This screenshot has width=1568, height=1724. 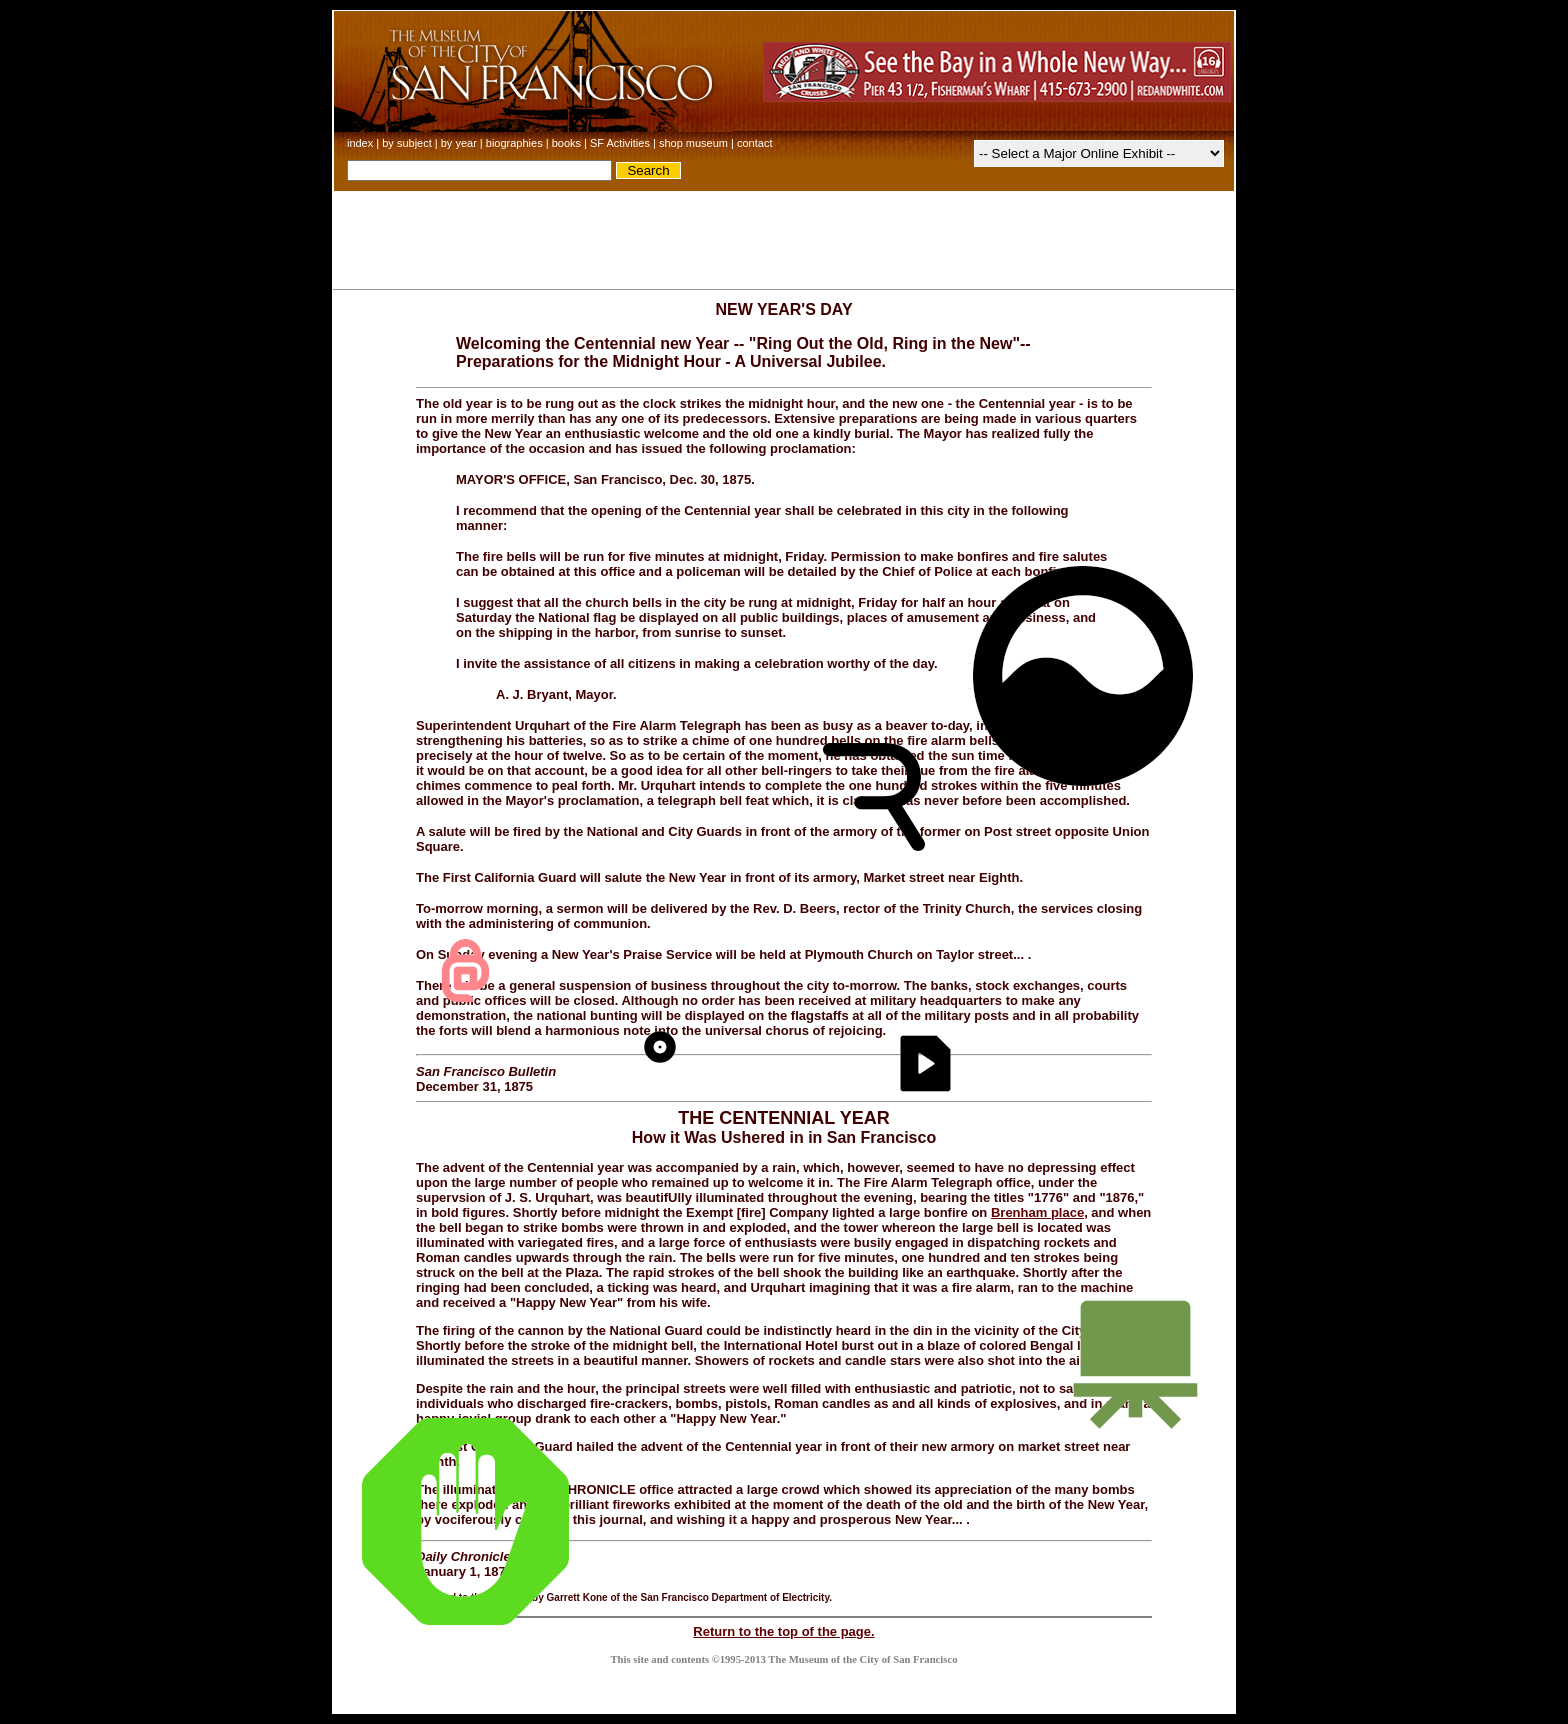 What do you see at coordinates (874, 797) in the screenshot?
I see `rive animation platform logo` at bounding box center [874, 797].